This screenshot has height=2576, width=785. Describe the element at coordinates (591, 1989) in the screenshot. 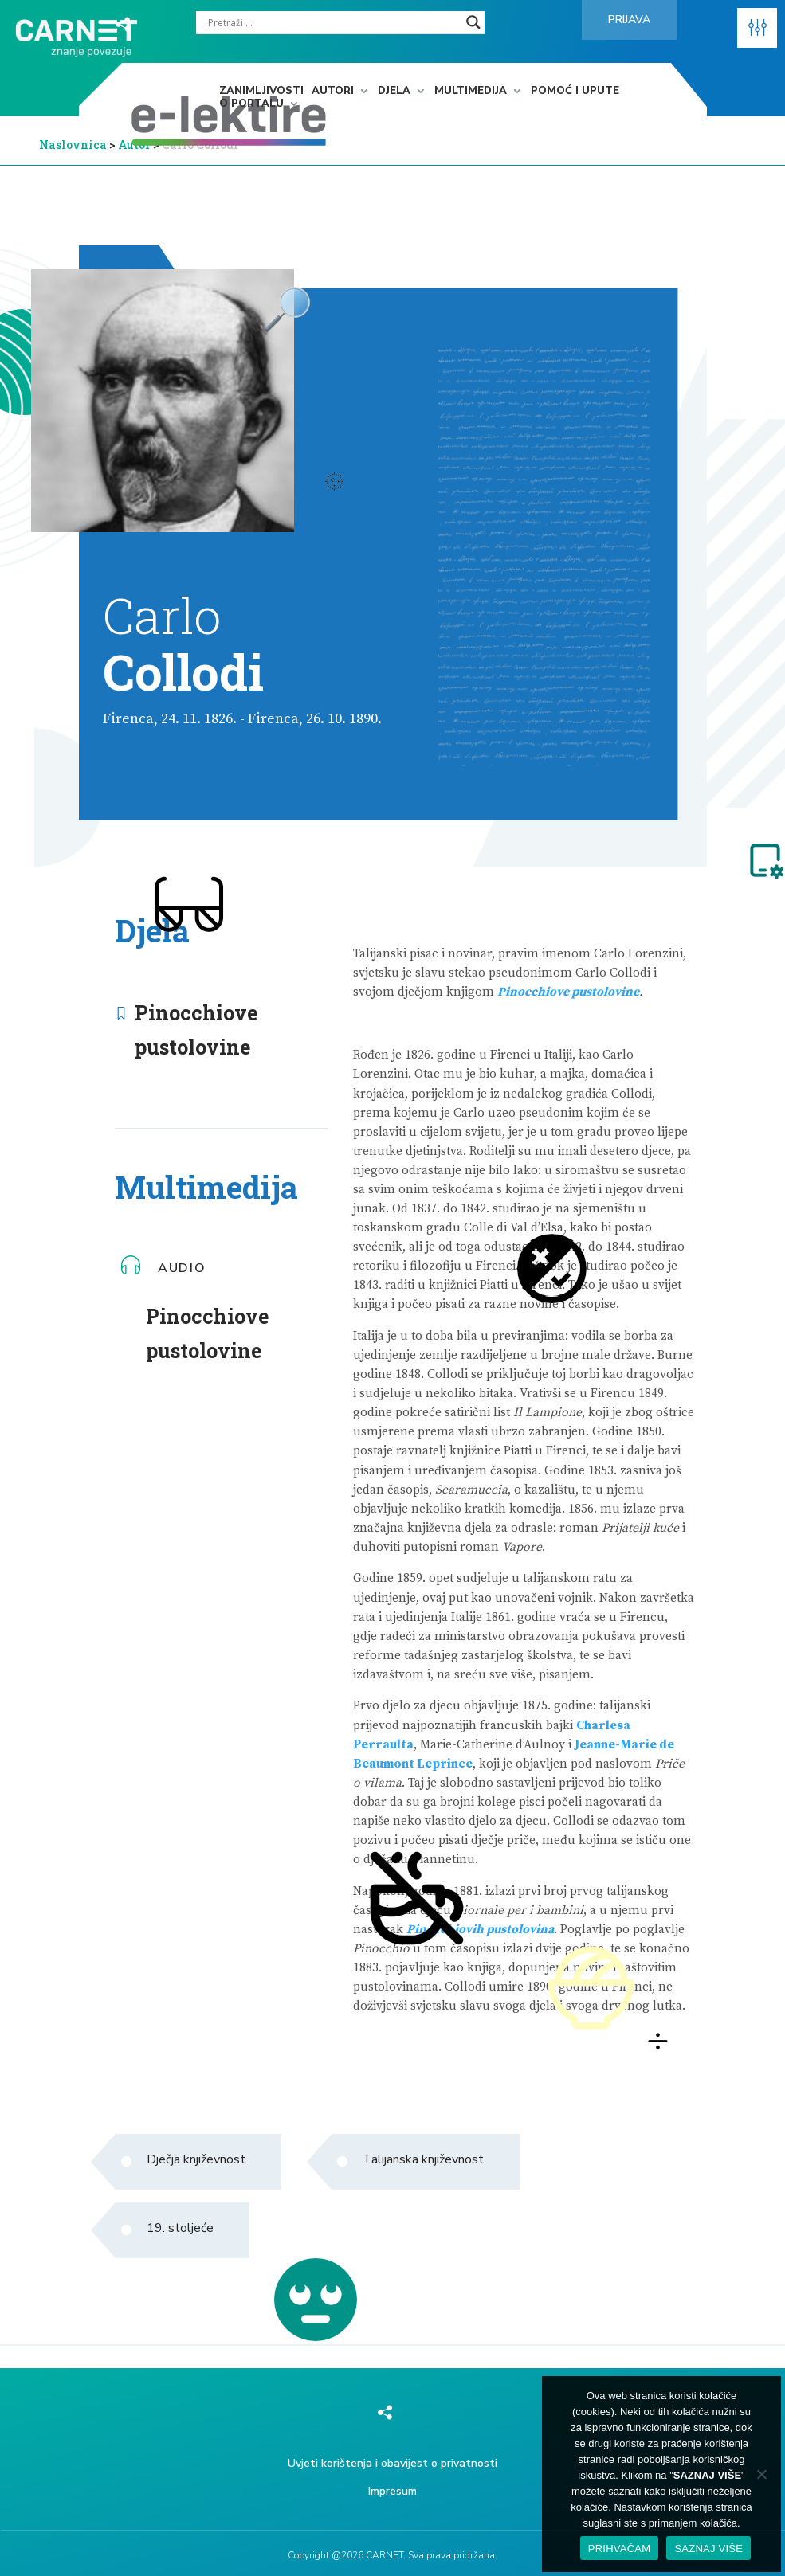

I see `view food or meal options` at that location.